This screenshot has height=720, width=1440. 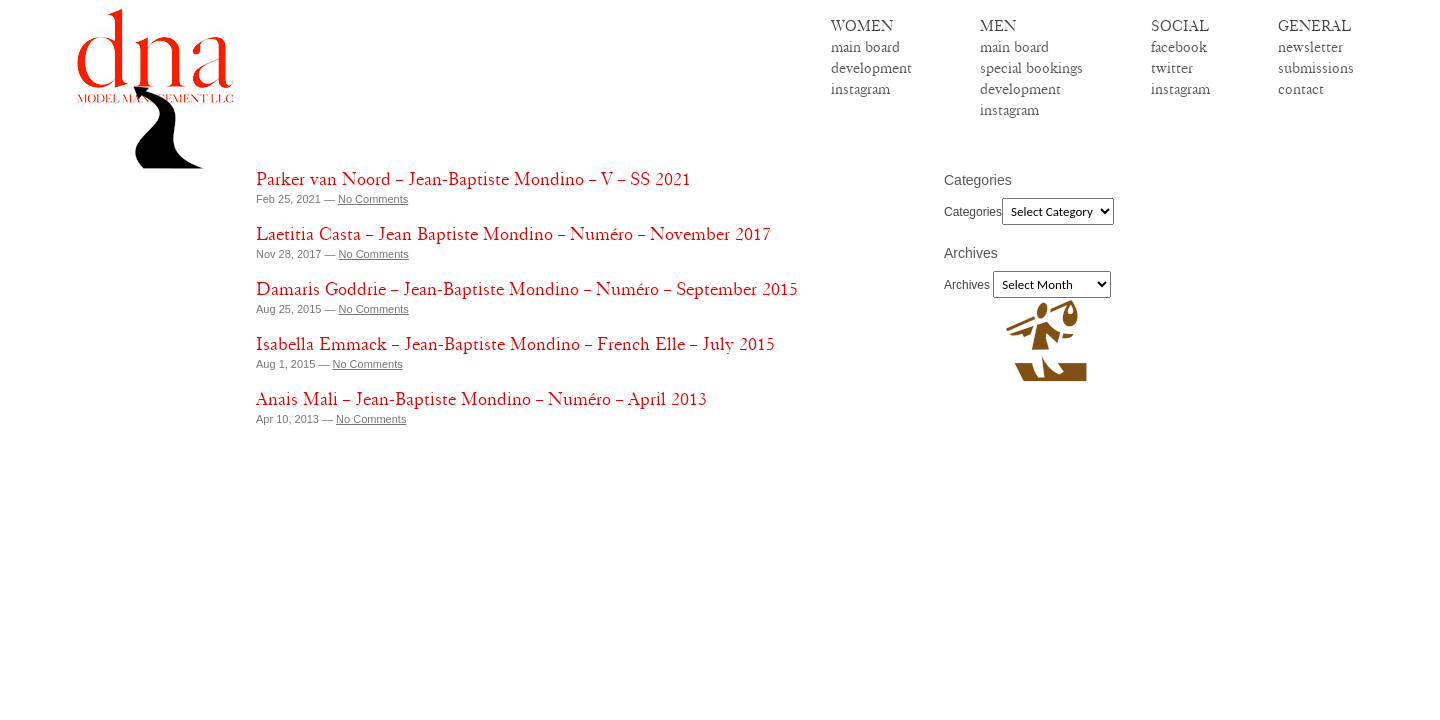 What do you see at coordinates (1044, 339) in the screenshot?
I see `the fool tarot card icon` at bounding box center [1044, 339].